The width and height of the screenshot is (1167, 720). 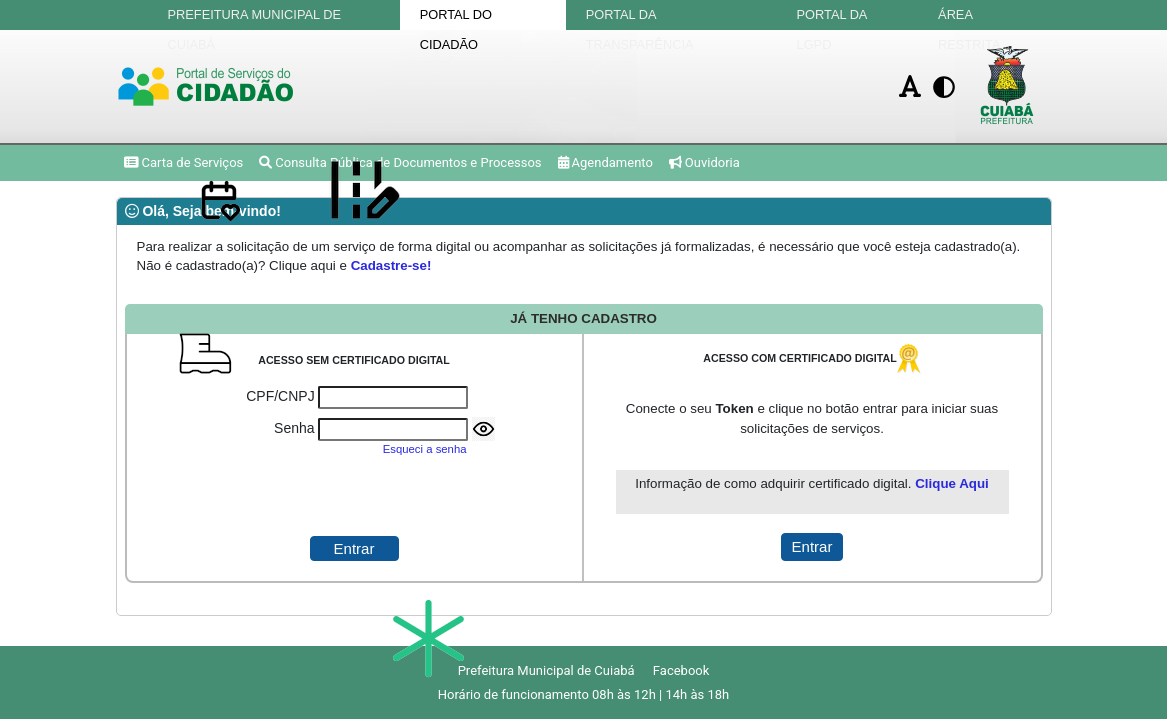 I want to click on view favorite or loved events, so click(x=219, y=200).